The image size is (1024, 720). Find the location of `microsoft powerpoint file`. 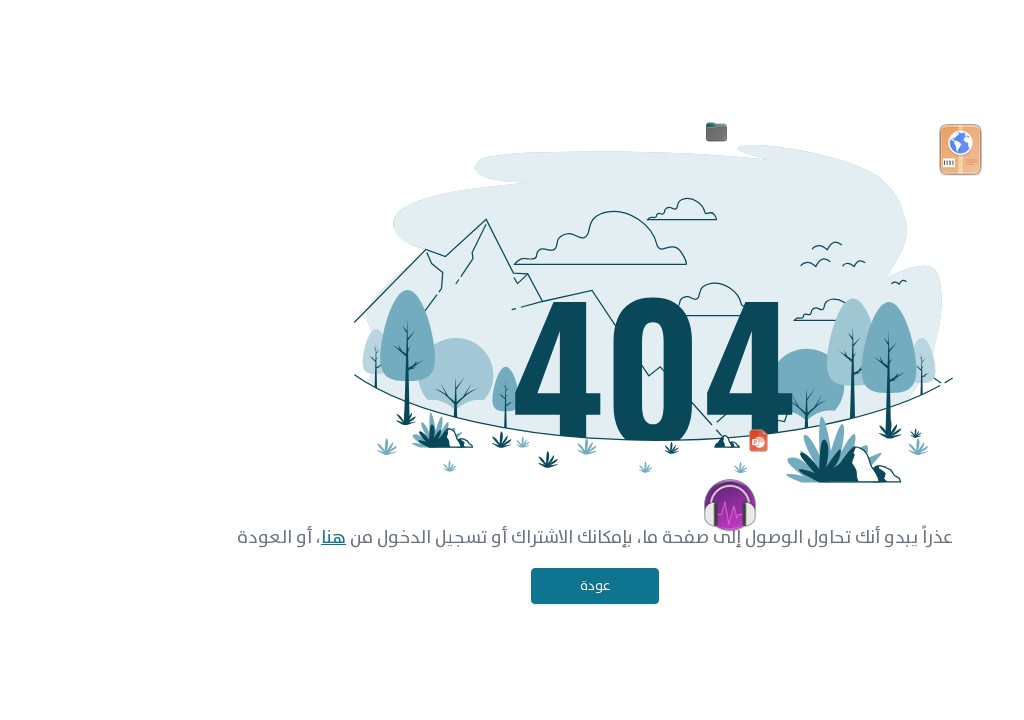

microsoft powerpoint file is located at coordinates (758, 440).